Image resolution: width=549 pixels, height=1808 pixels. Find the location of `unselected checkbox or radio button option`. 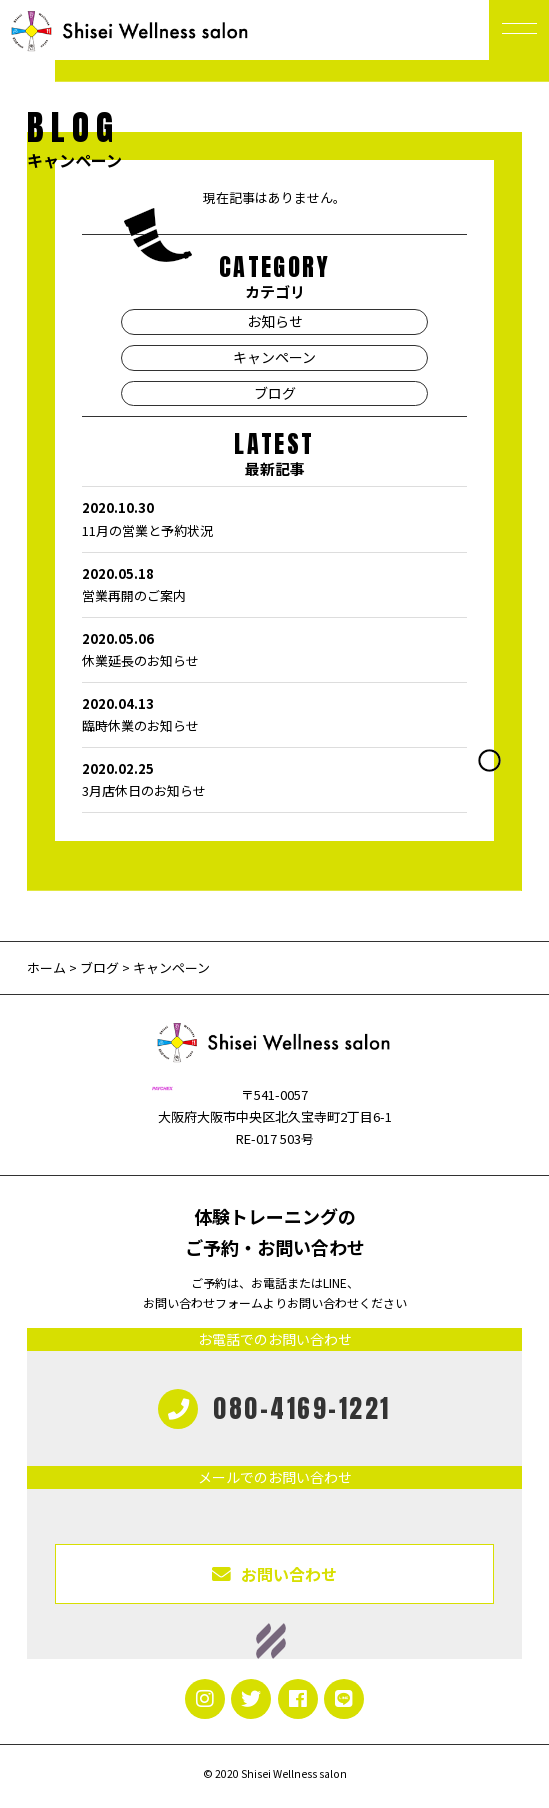

unselected checkbox or radio button option is located at coordinates (489, 760).